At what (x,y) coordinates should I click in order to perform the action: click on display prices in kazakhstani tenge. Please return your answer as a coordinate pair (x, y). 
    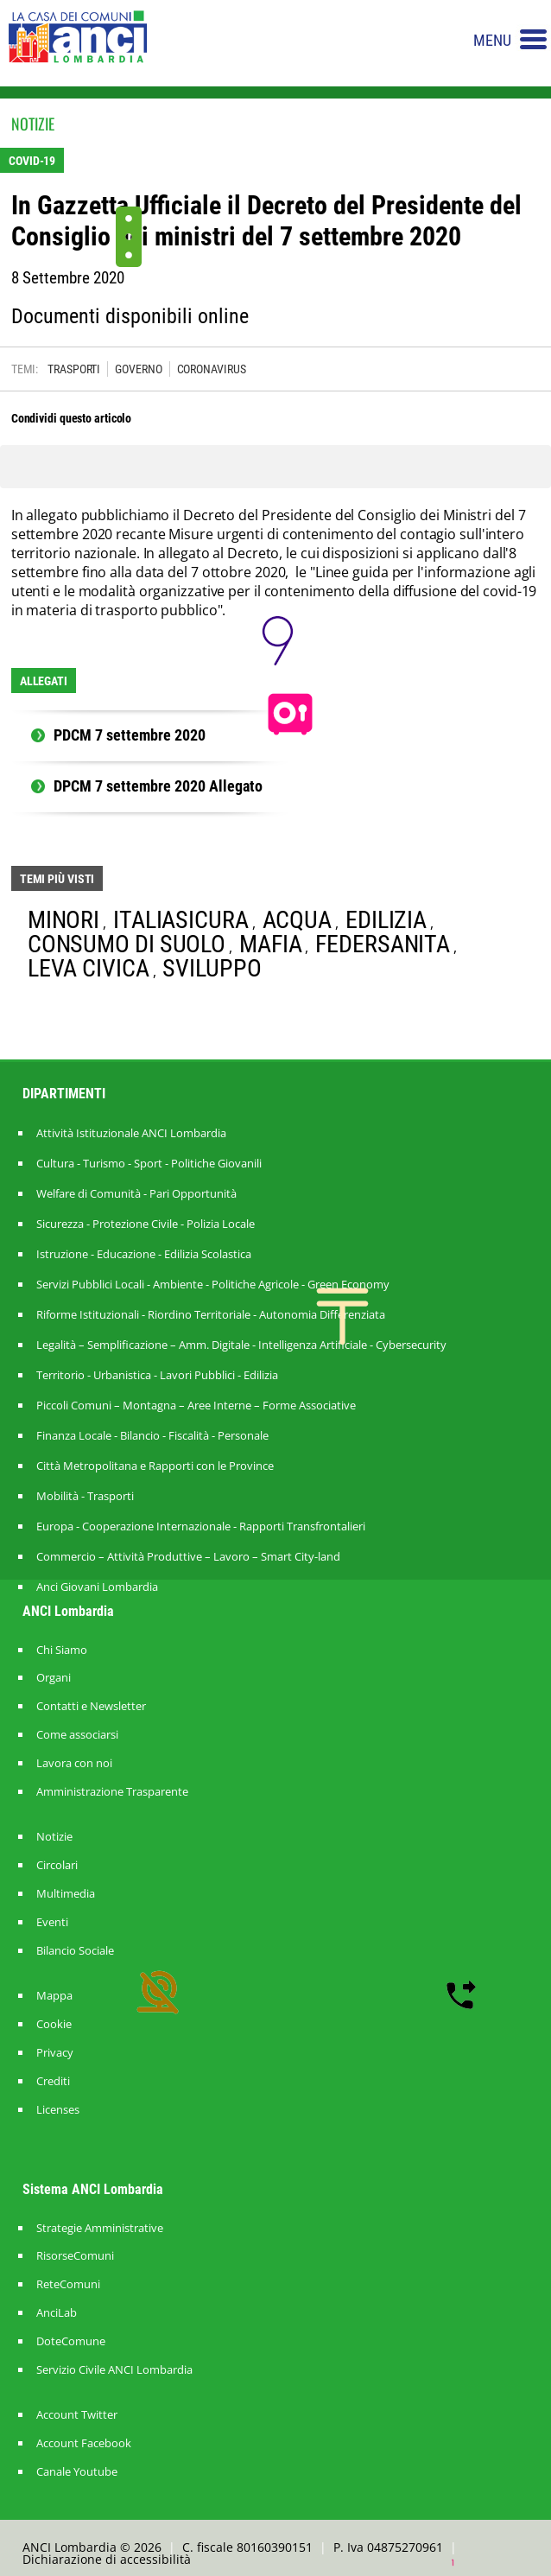
    Looking at the image, I should click on (342, 1313).